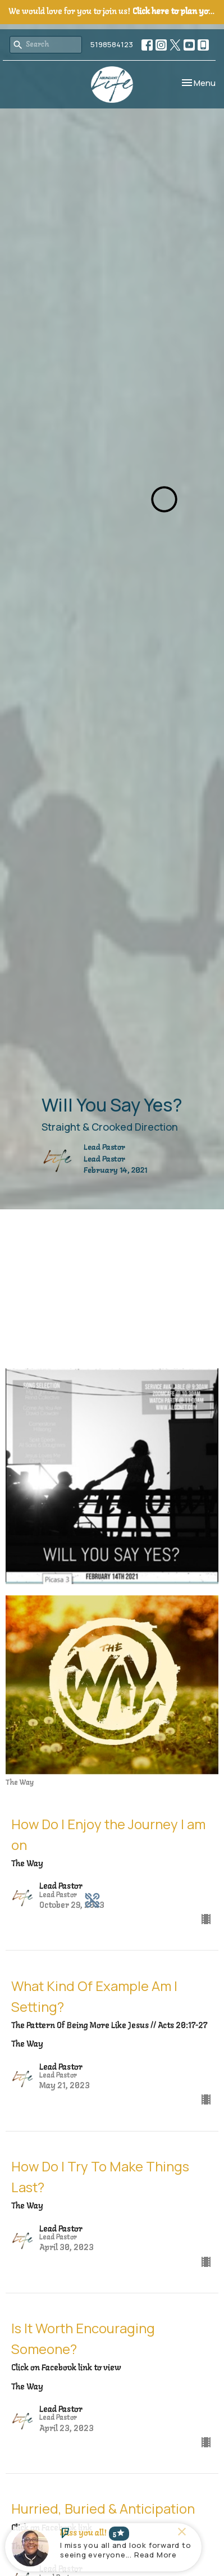 The image size is (224, 2576). Describe the element at coordinates (92, 1900) in the screenshot. I see `drone connectivity disabled` at that location.